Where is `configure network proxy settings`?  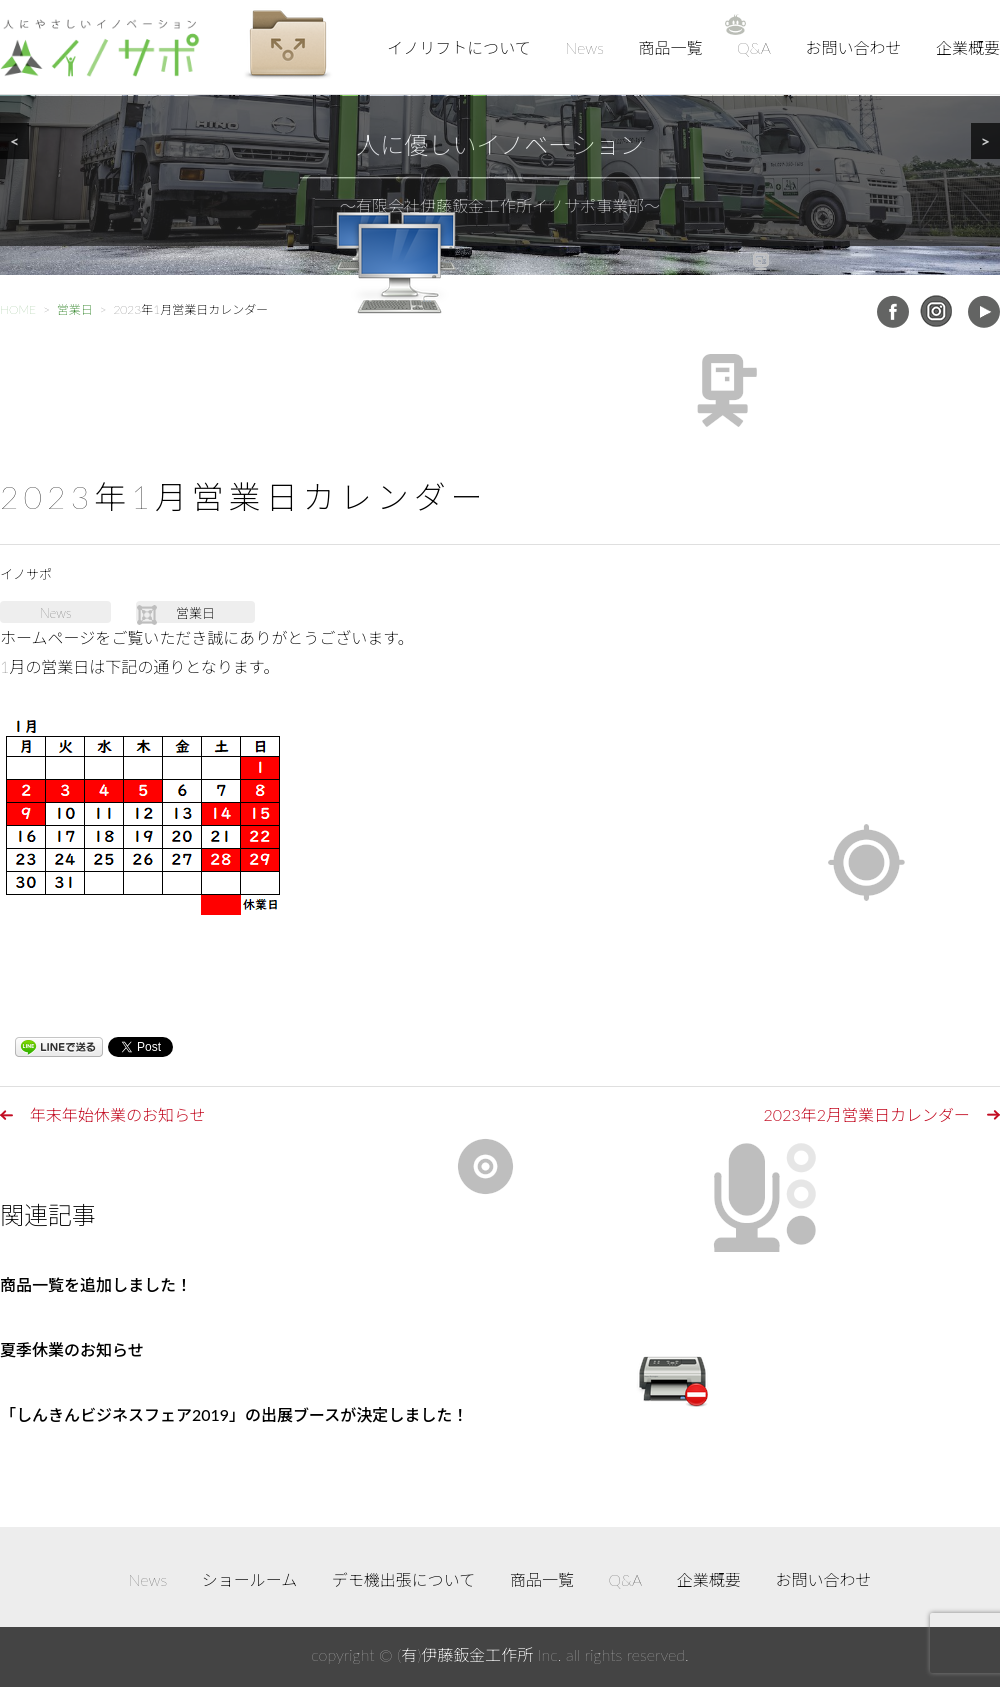 configure network proxy settings is located at coordinates (729, 390).